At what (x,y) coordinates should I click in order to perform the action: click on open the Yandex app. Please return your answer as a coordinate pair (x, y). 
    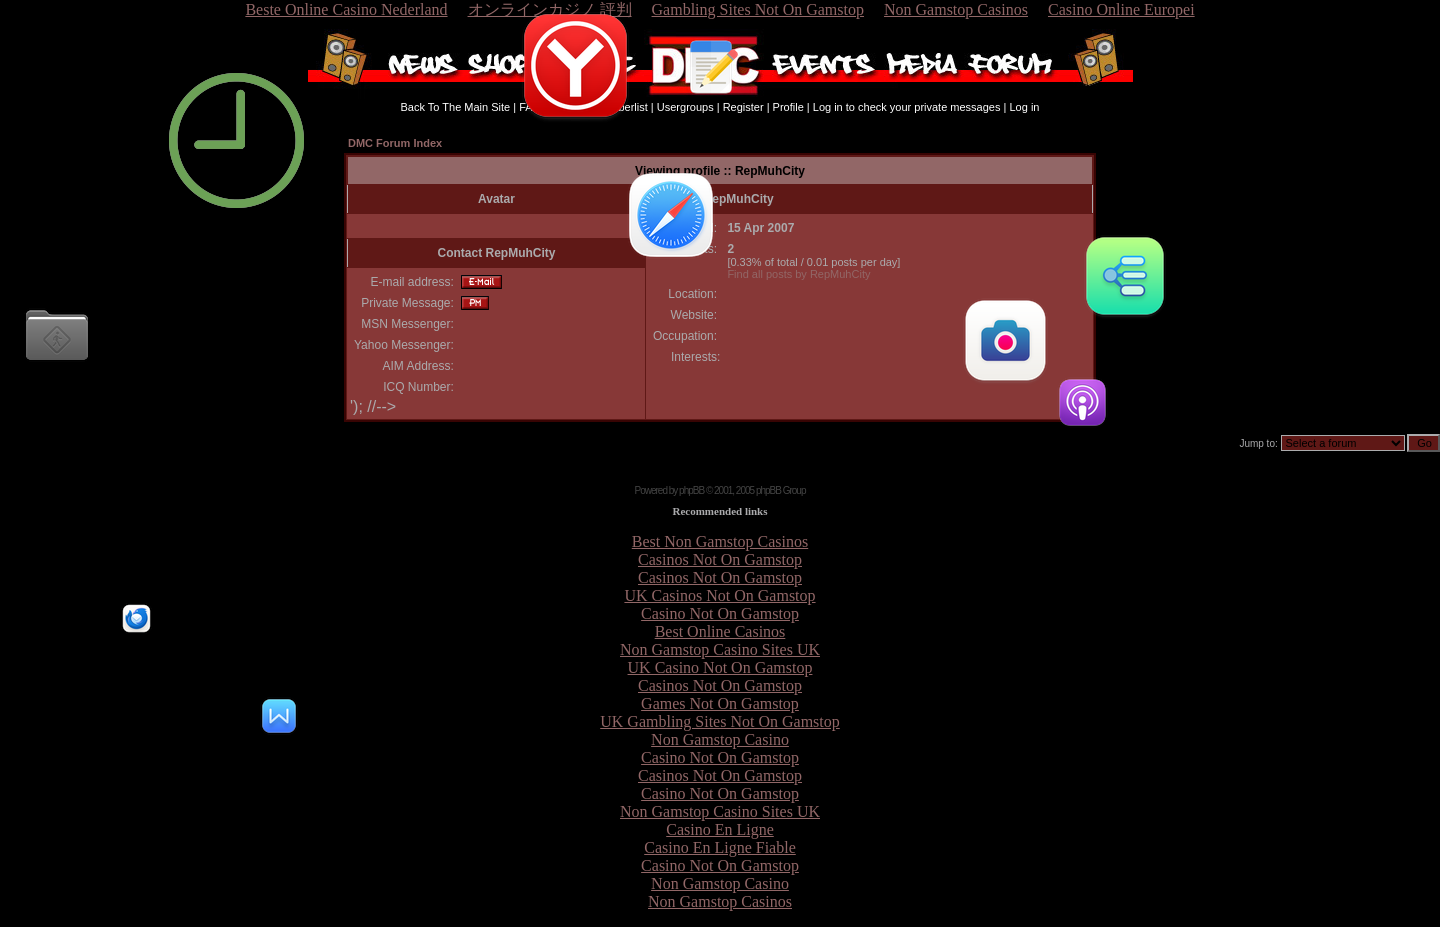
    Looking at the image, I should click on (575, 65).